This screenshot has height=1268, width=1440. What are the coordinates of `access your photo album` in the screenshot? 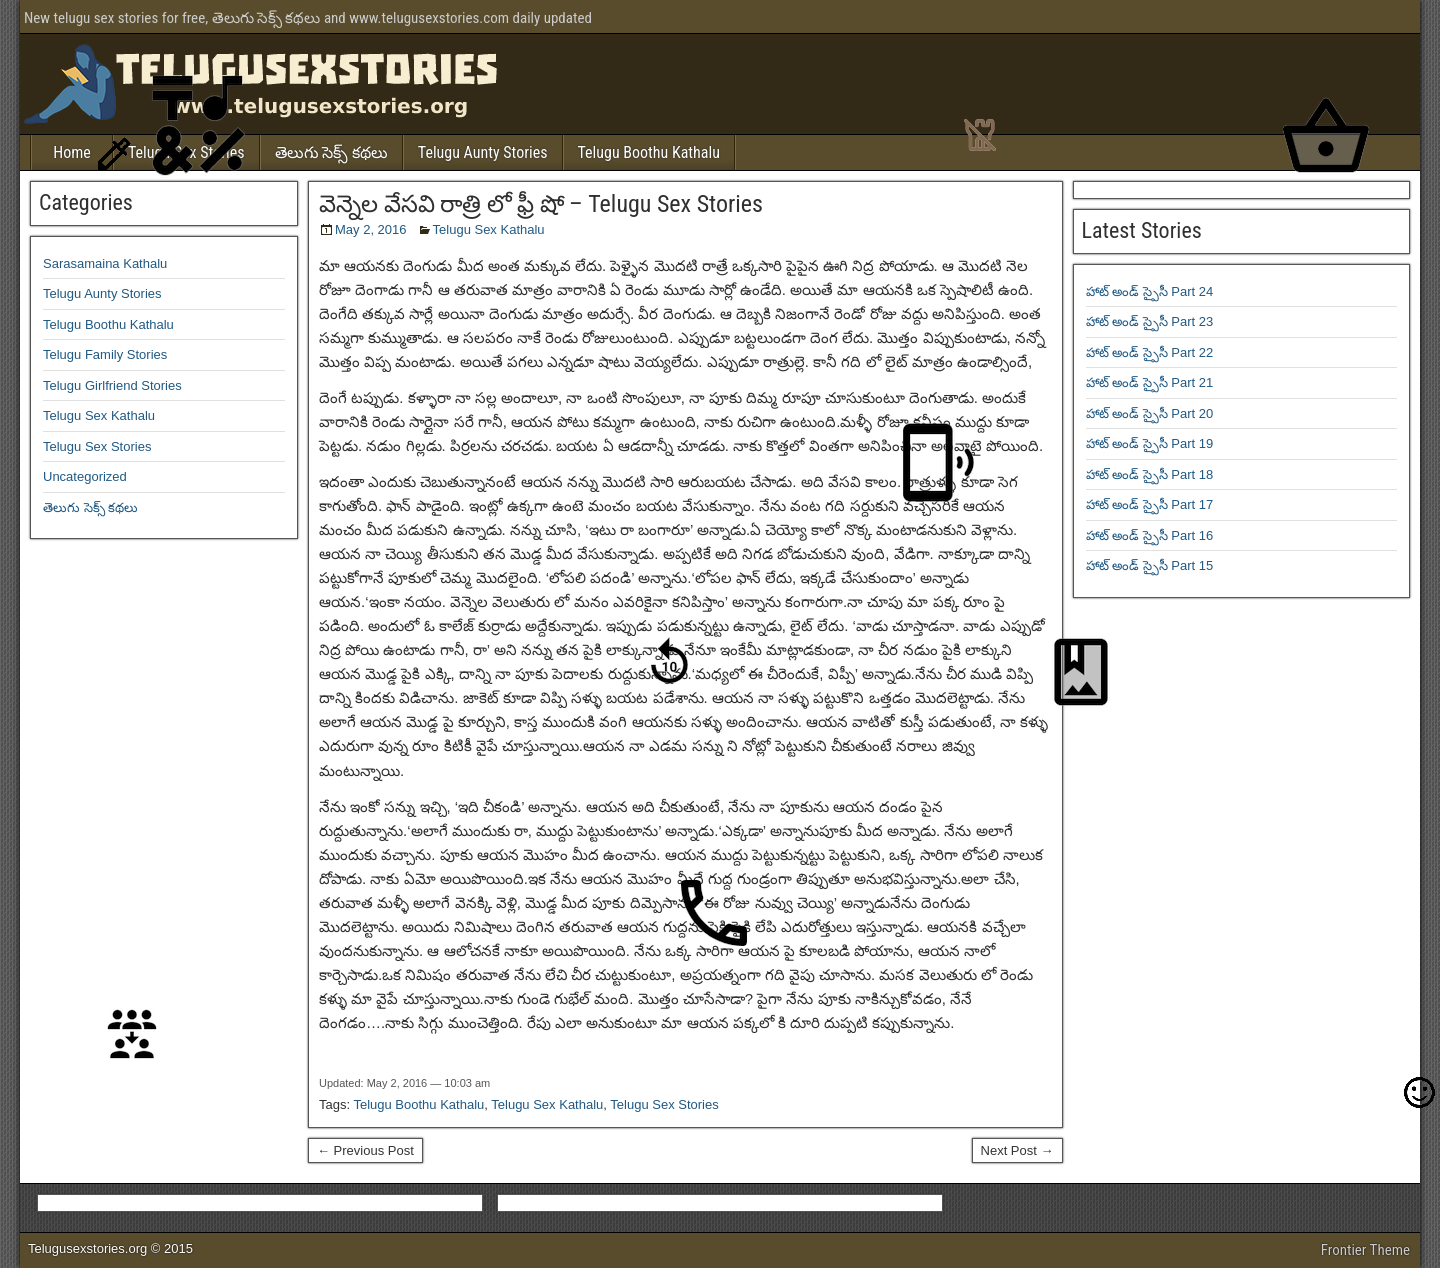 It's located at (1081, 672).